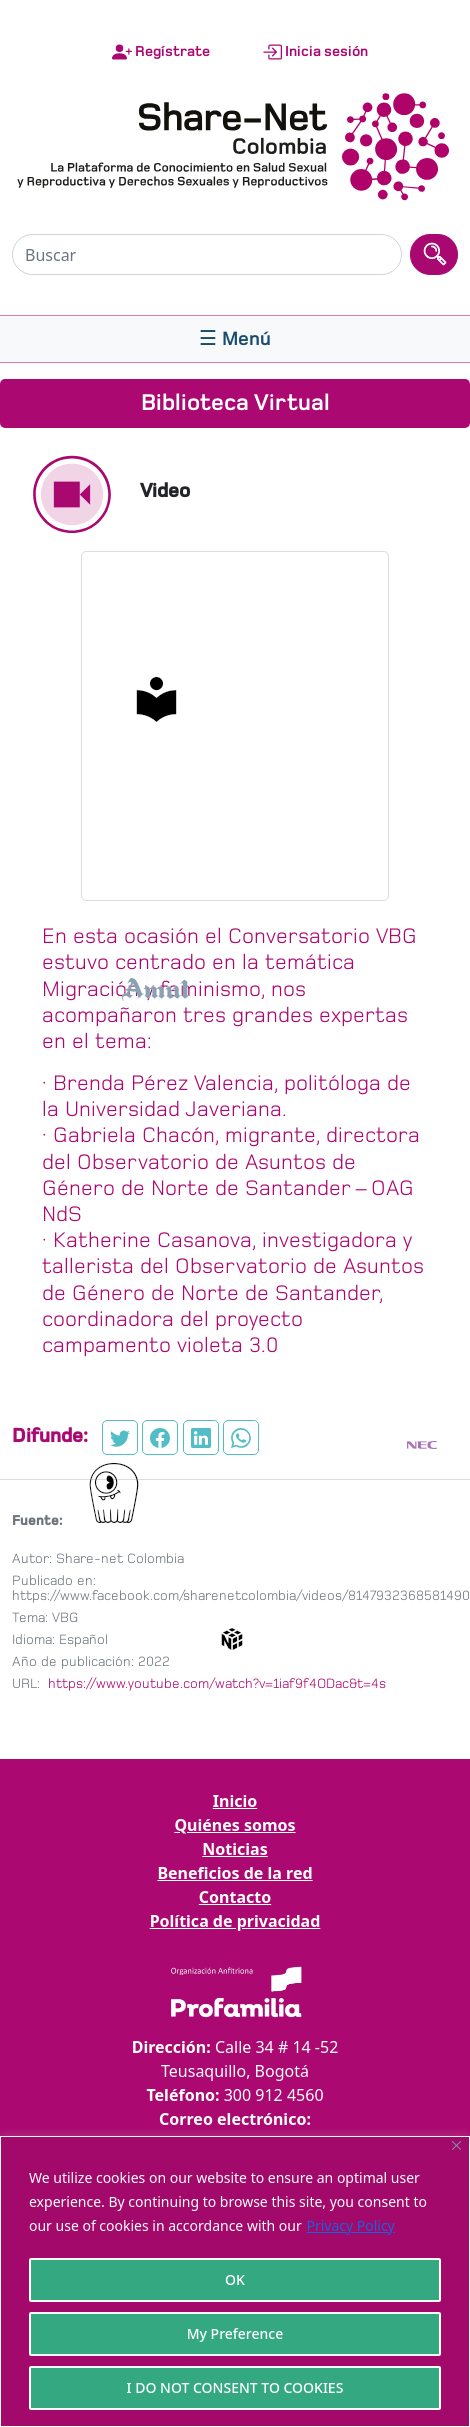 The image size is (470, 2427). What do you see at coordinates (155, 989) in the screenshot?
I see `Amul brand logo` at bounding box center [155, 989].